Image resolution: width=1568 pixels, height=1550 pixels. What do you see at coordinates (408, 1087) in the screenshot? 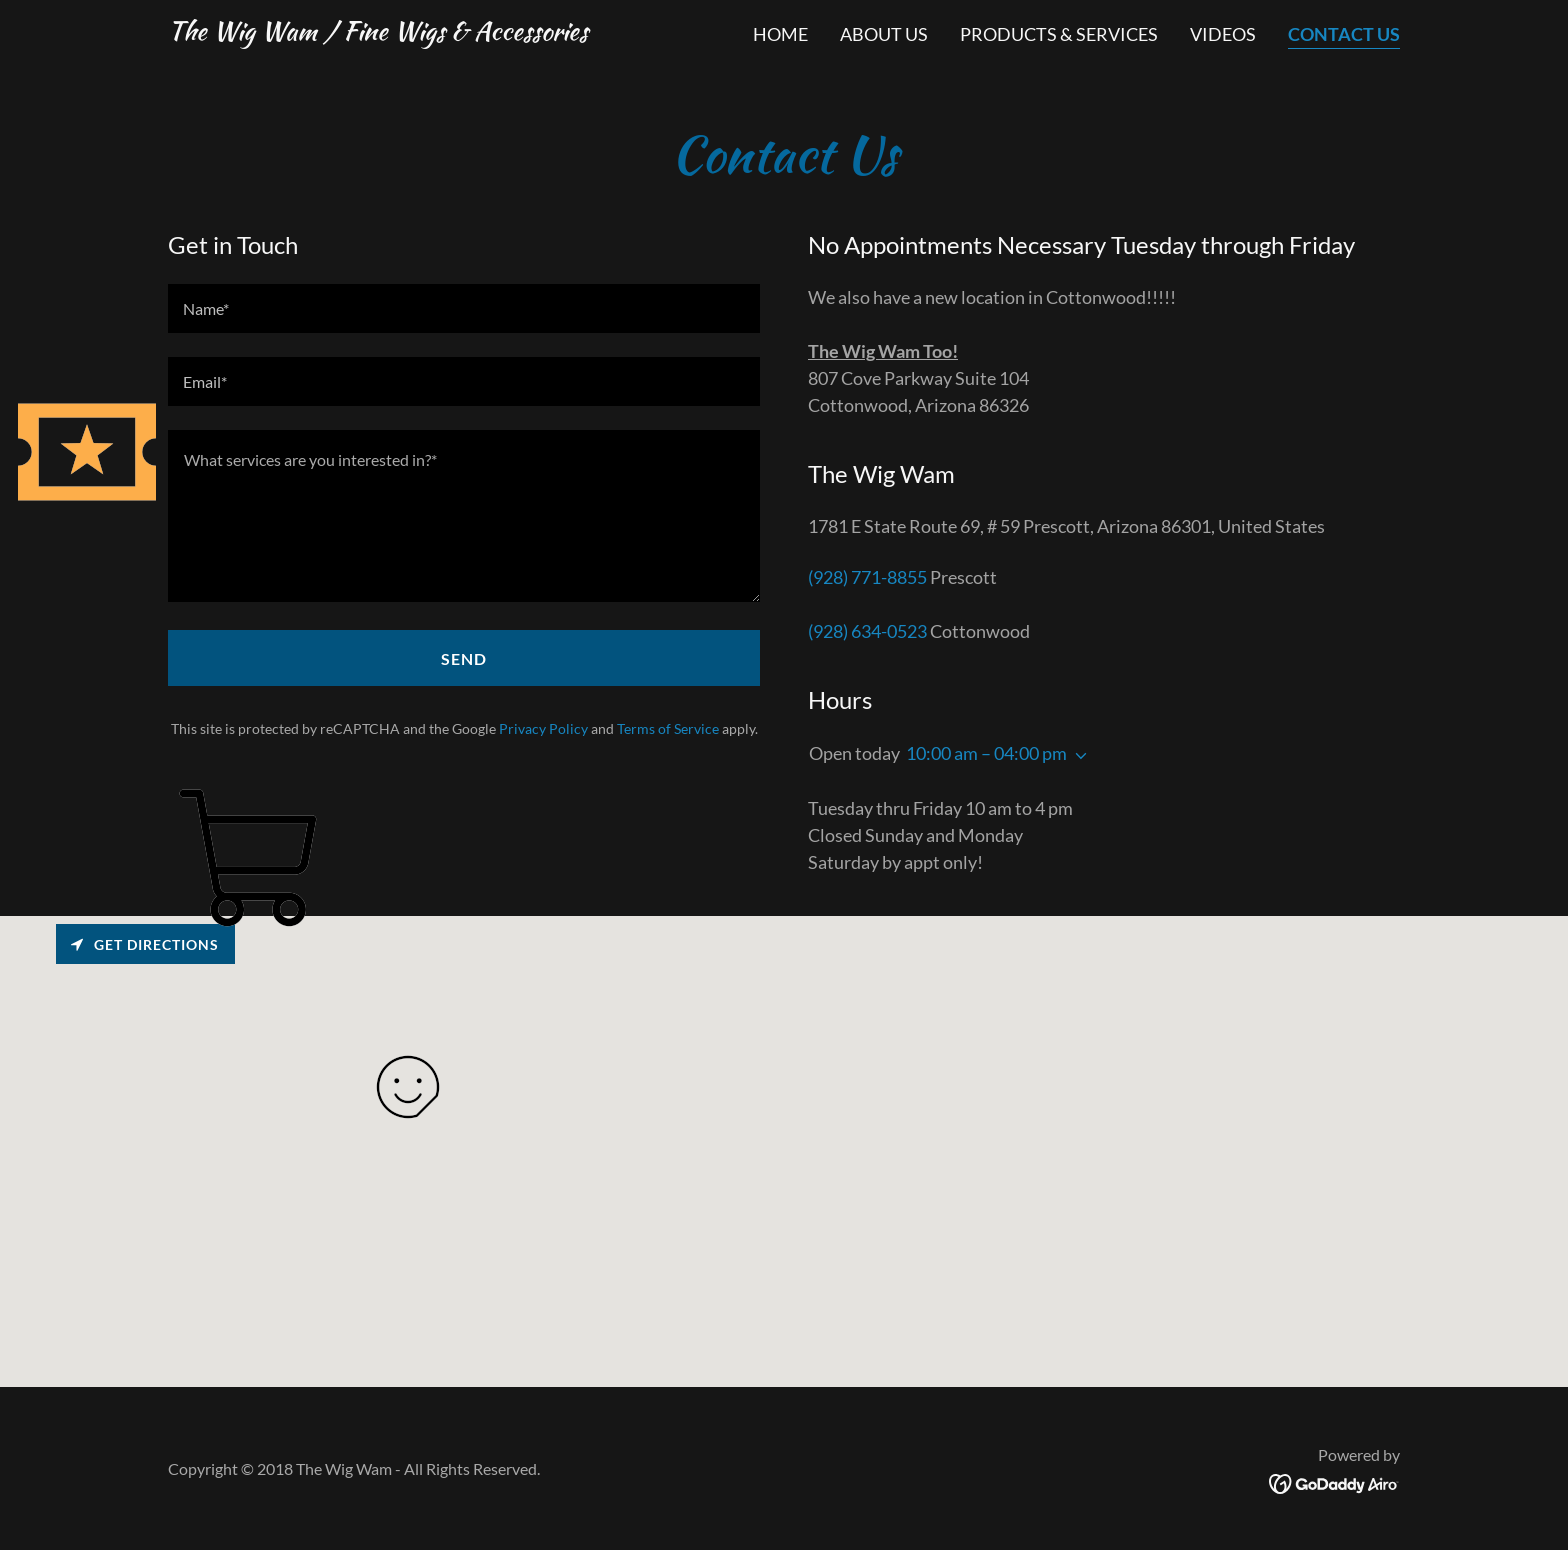
I see `add a sticker to your message` at bounding box center [408, 1087].